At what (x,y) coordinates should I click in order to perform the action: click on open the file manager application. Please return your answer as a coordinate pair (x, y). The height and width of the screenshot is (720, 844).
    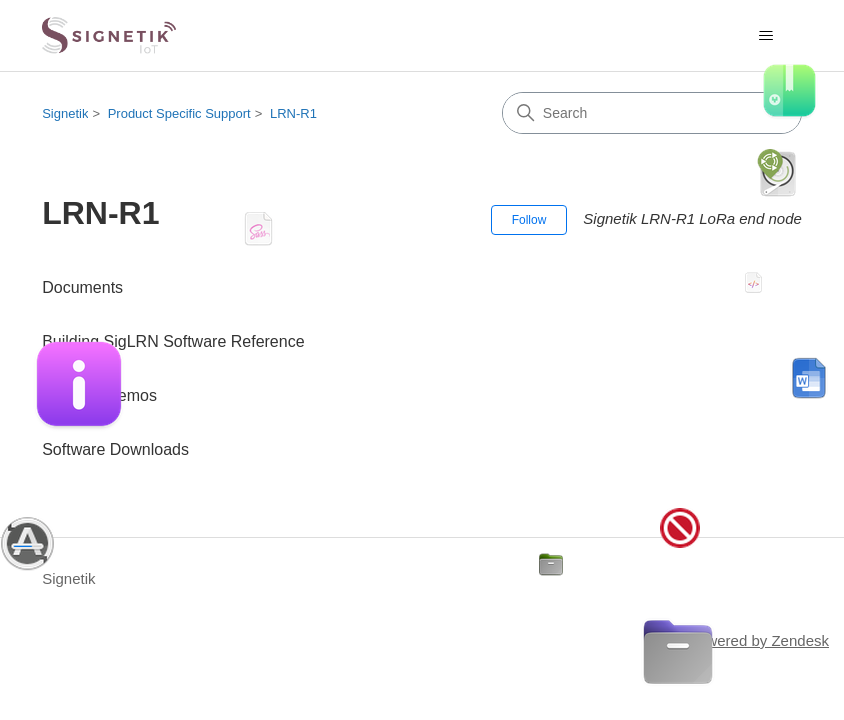
    Looking at the image, I should click on (551, 564).